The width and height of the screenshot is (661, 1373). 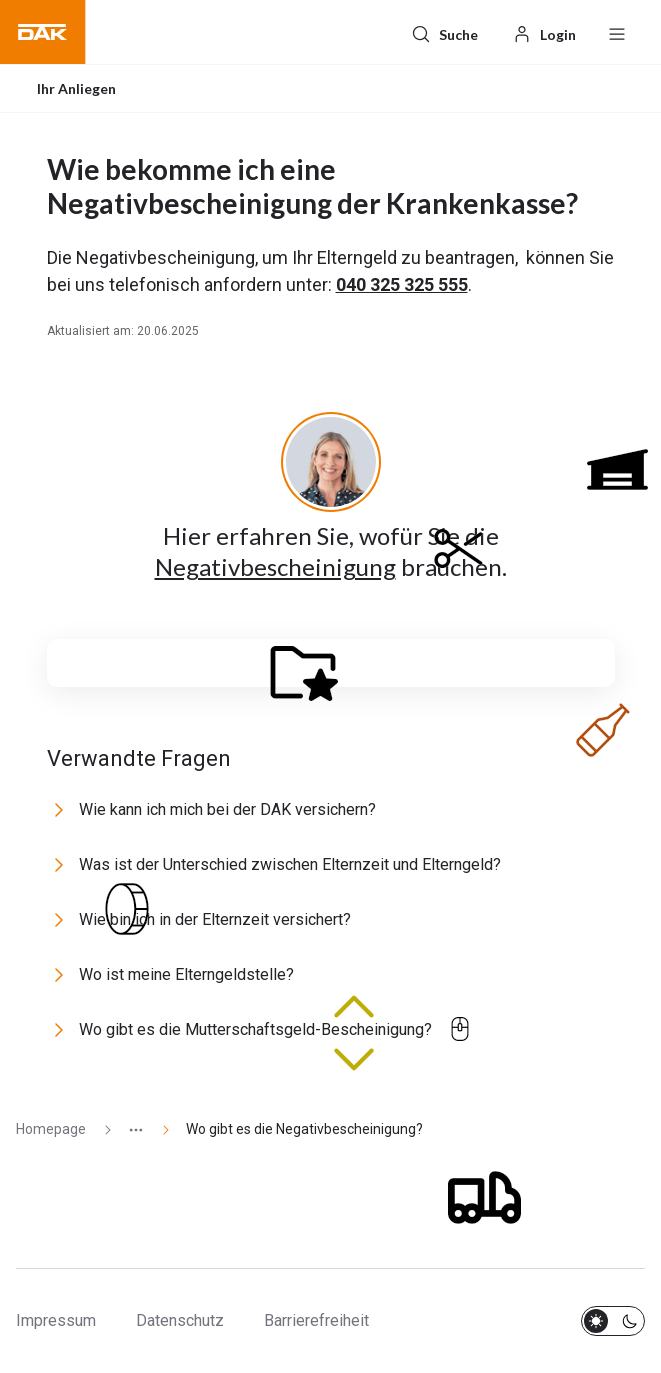 What do you see at coordinates (354, 1033) in the screenshot?
I see `expand or collapse a dropdown menu` at bounding box center [354, 1033].